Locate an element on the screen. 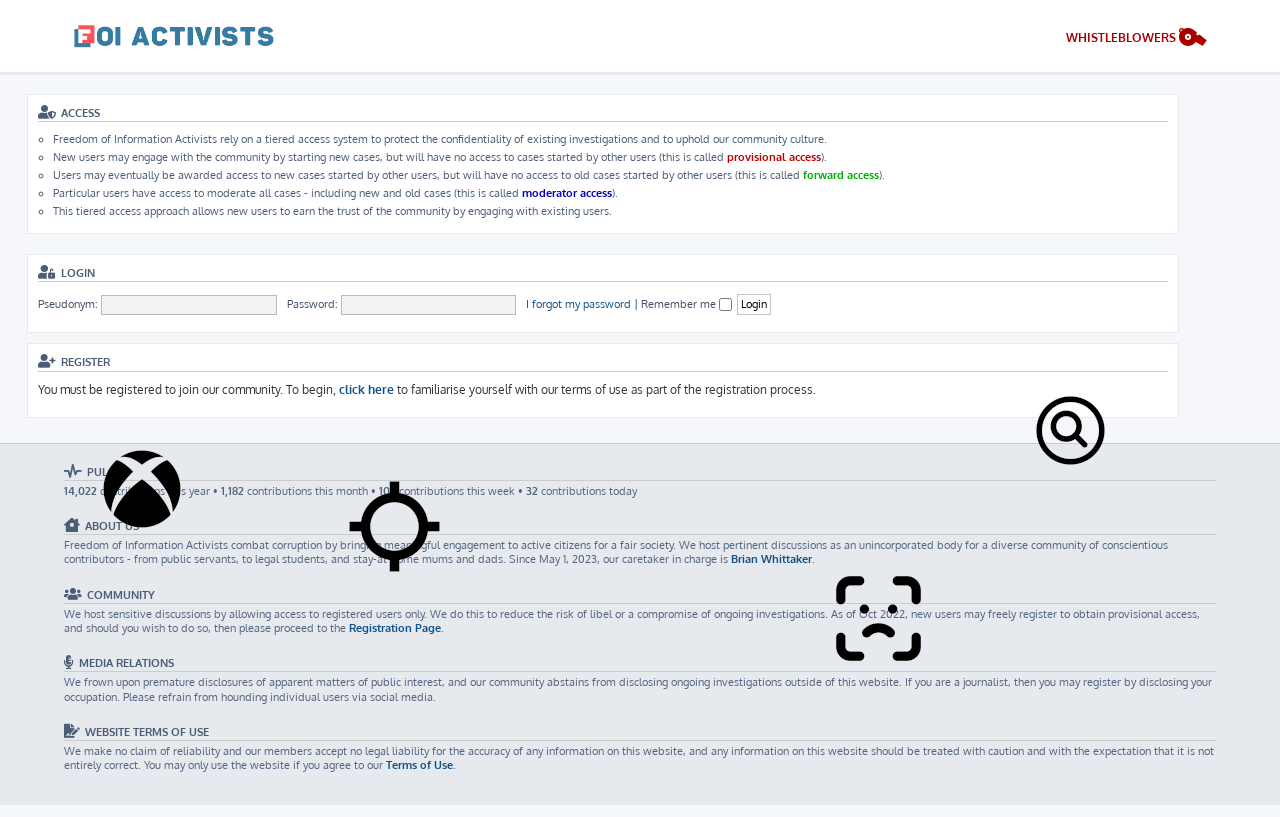  tap to search is located at coordinates (1070, 430).